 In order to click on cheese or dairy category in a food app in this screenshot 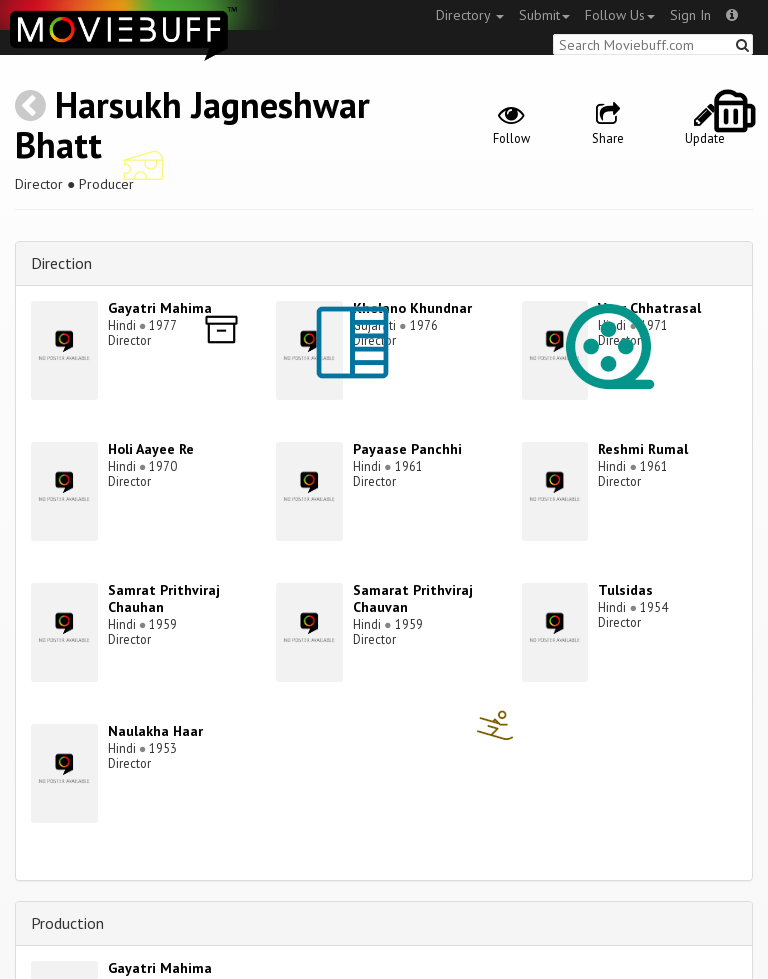, I will do `click(143, 167)`.